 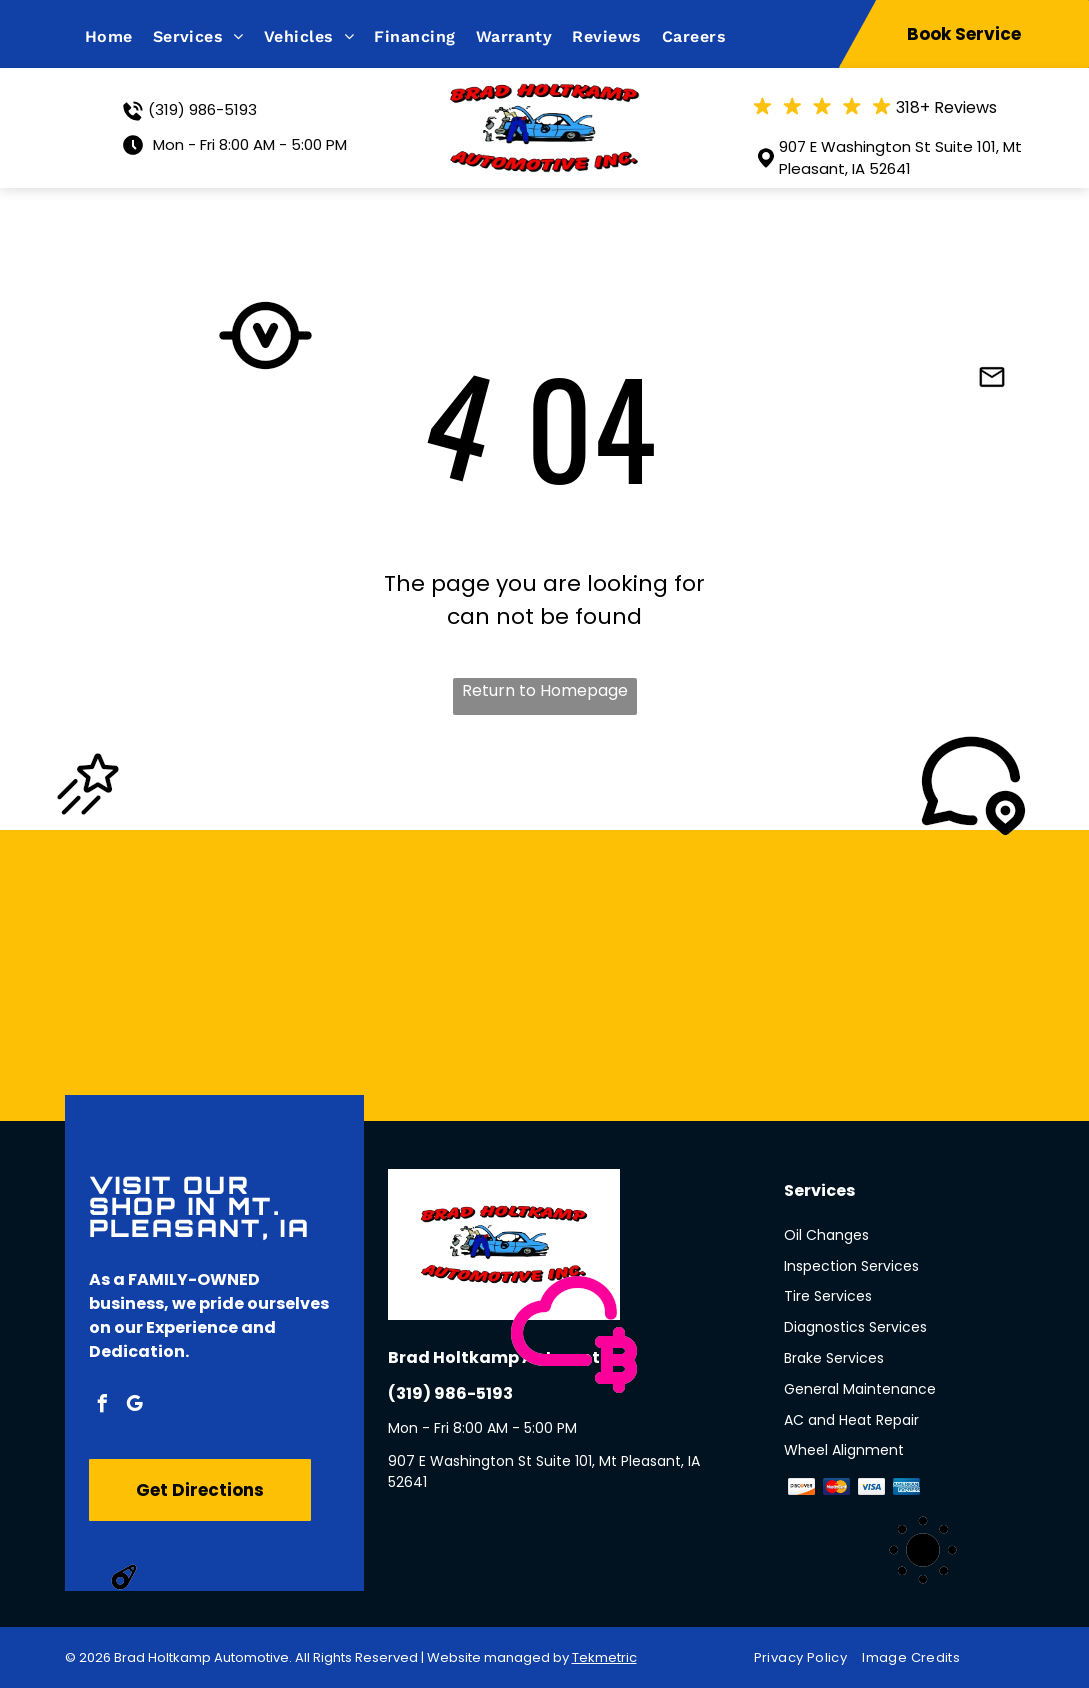 I want to click on voltmeter component in a circuit diagram, so click(x=265, y=335).